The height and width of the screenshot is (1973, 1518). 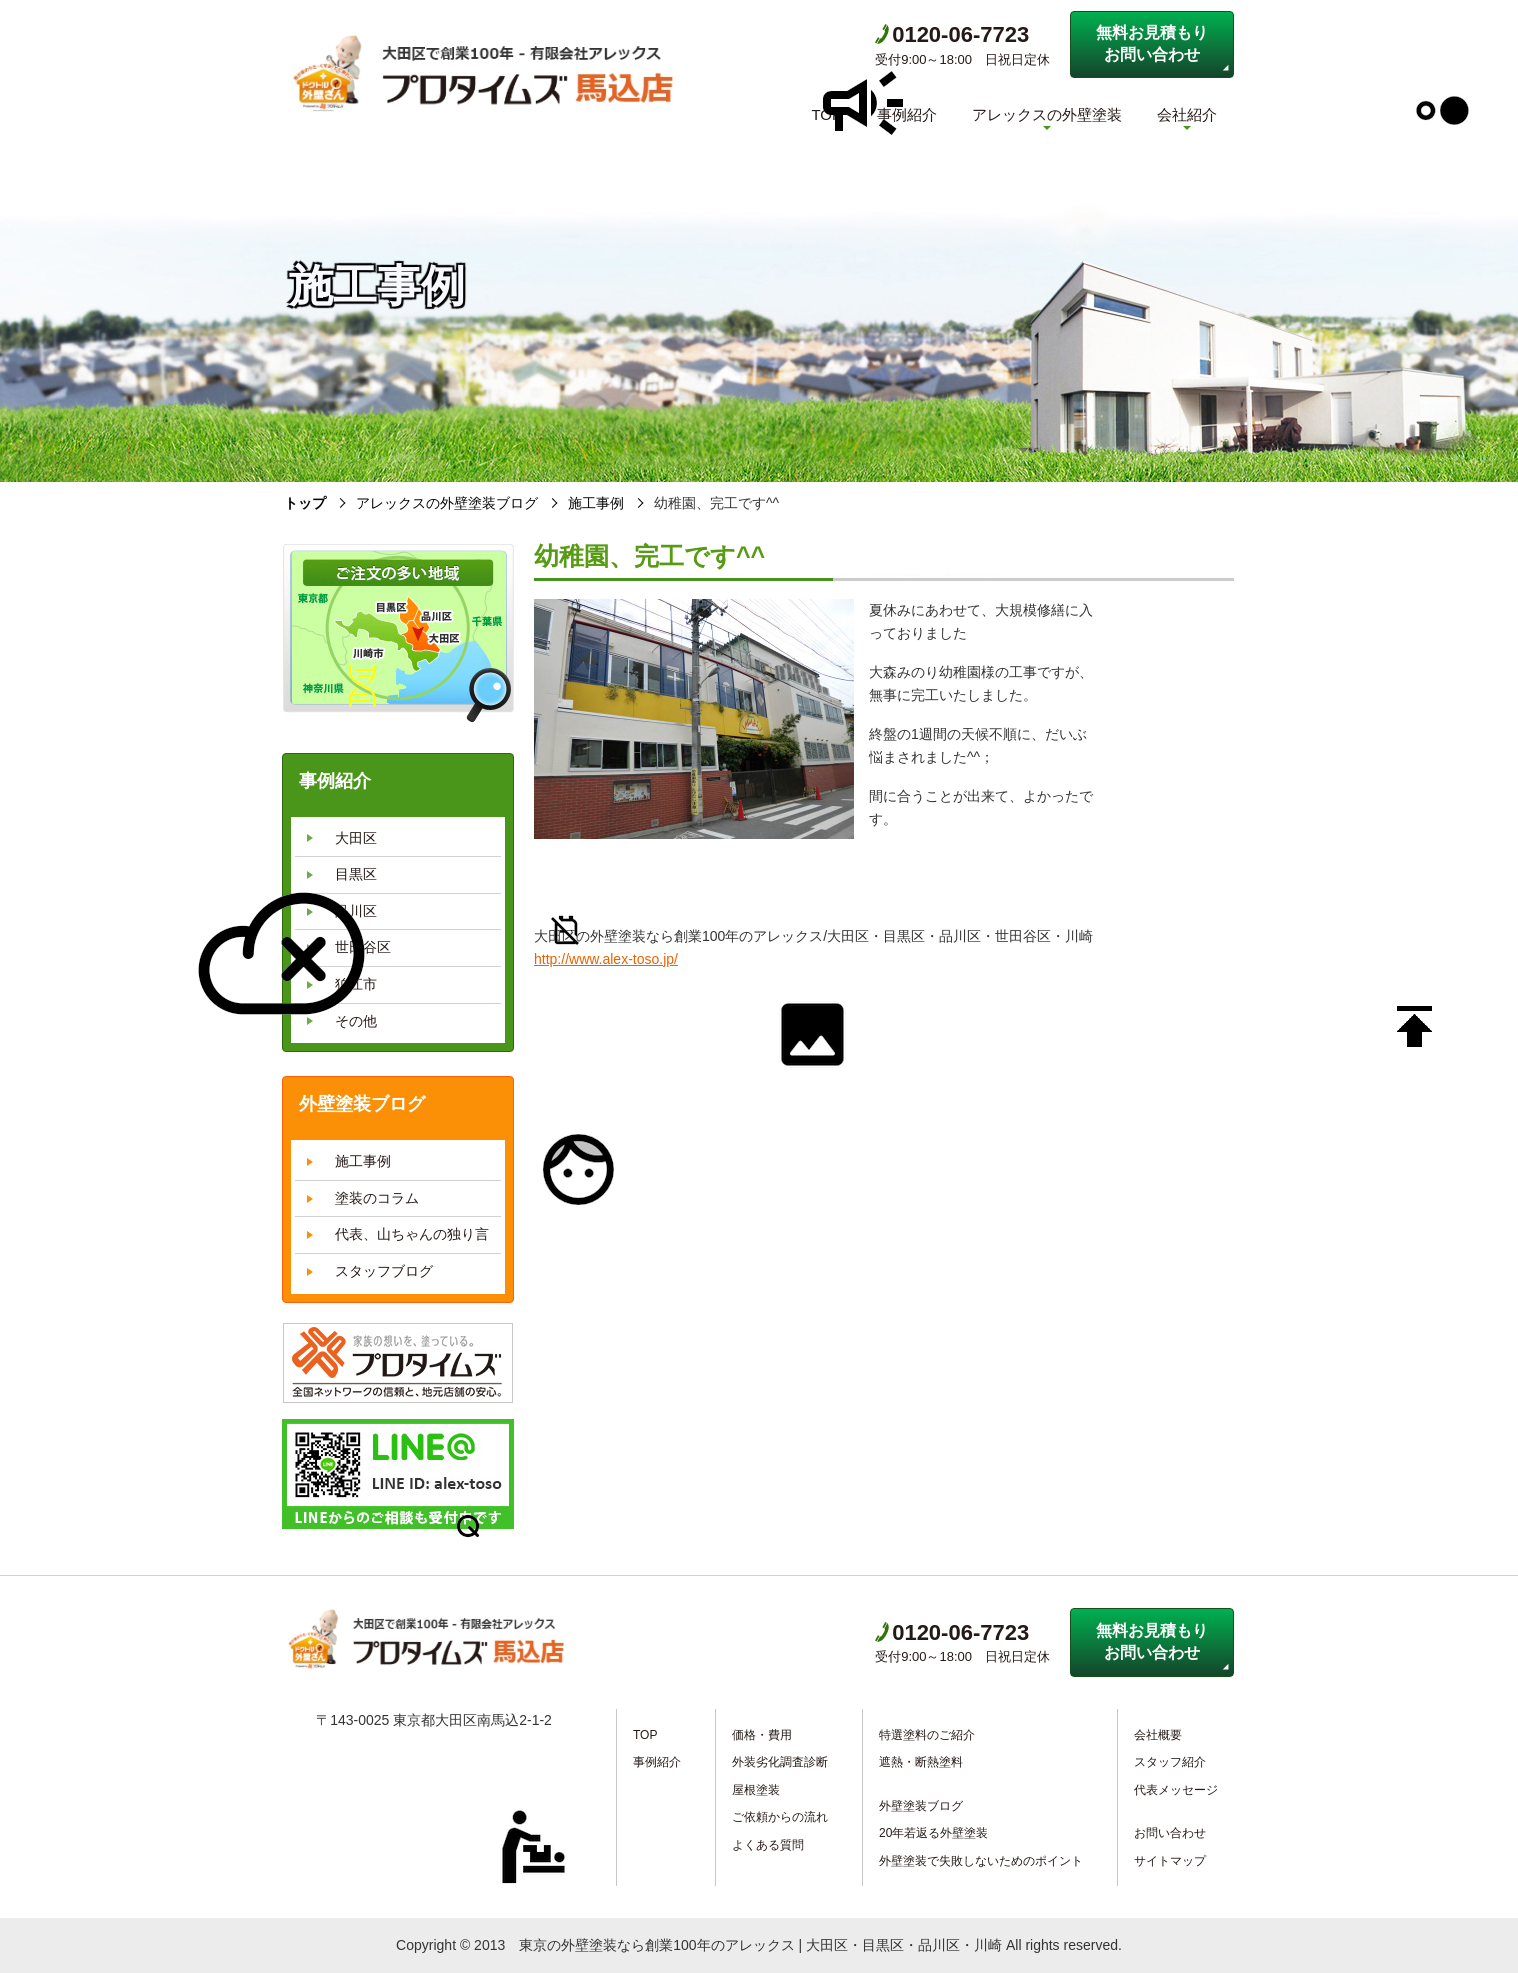 What do you see at coordinates (281, 953) in the screenshot?
I see `disconnect from cloud storage` at bounding box center [281, 953].